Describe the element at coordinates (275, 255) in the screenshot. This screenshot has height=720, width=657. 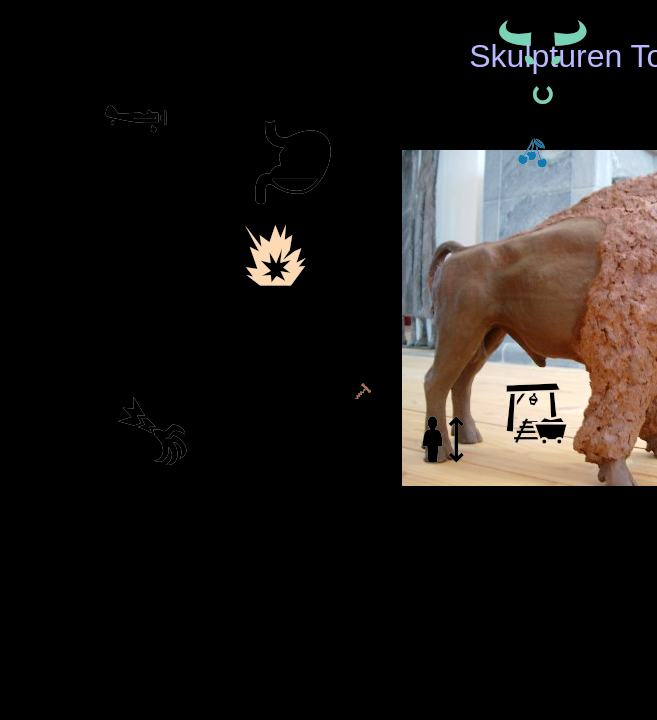
I see `indicates screen damage or impact effect` at that location.